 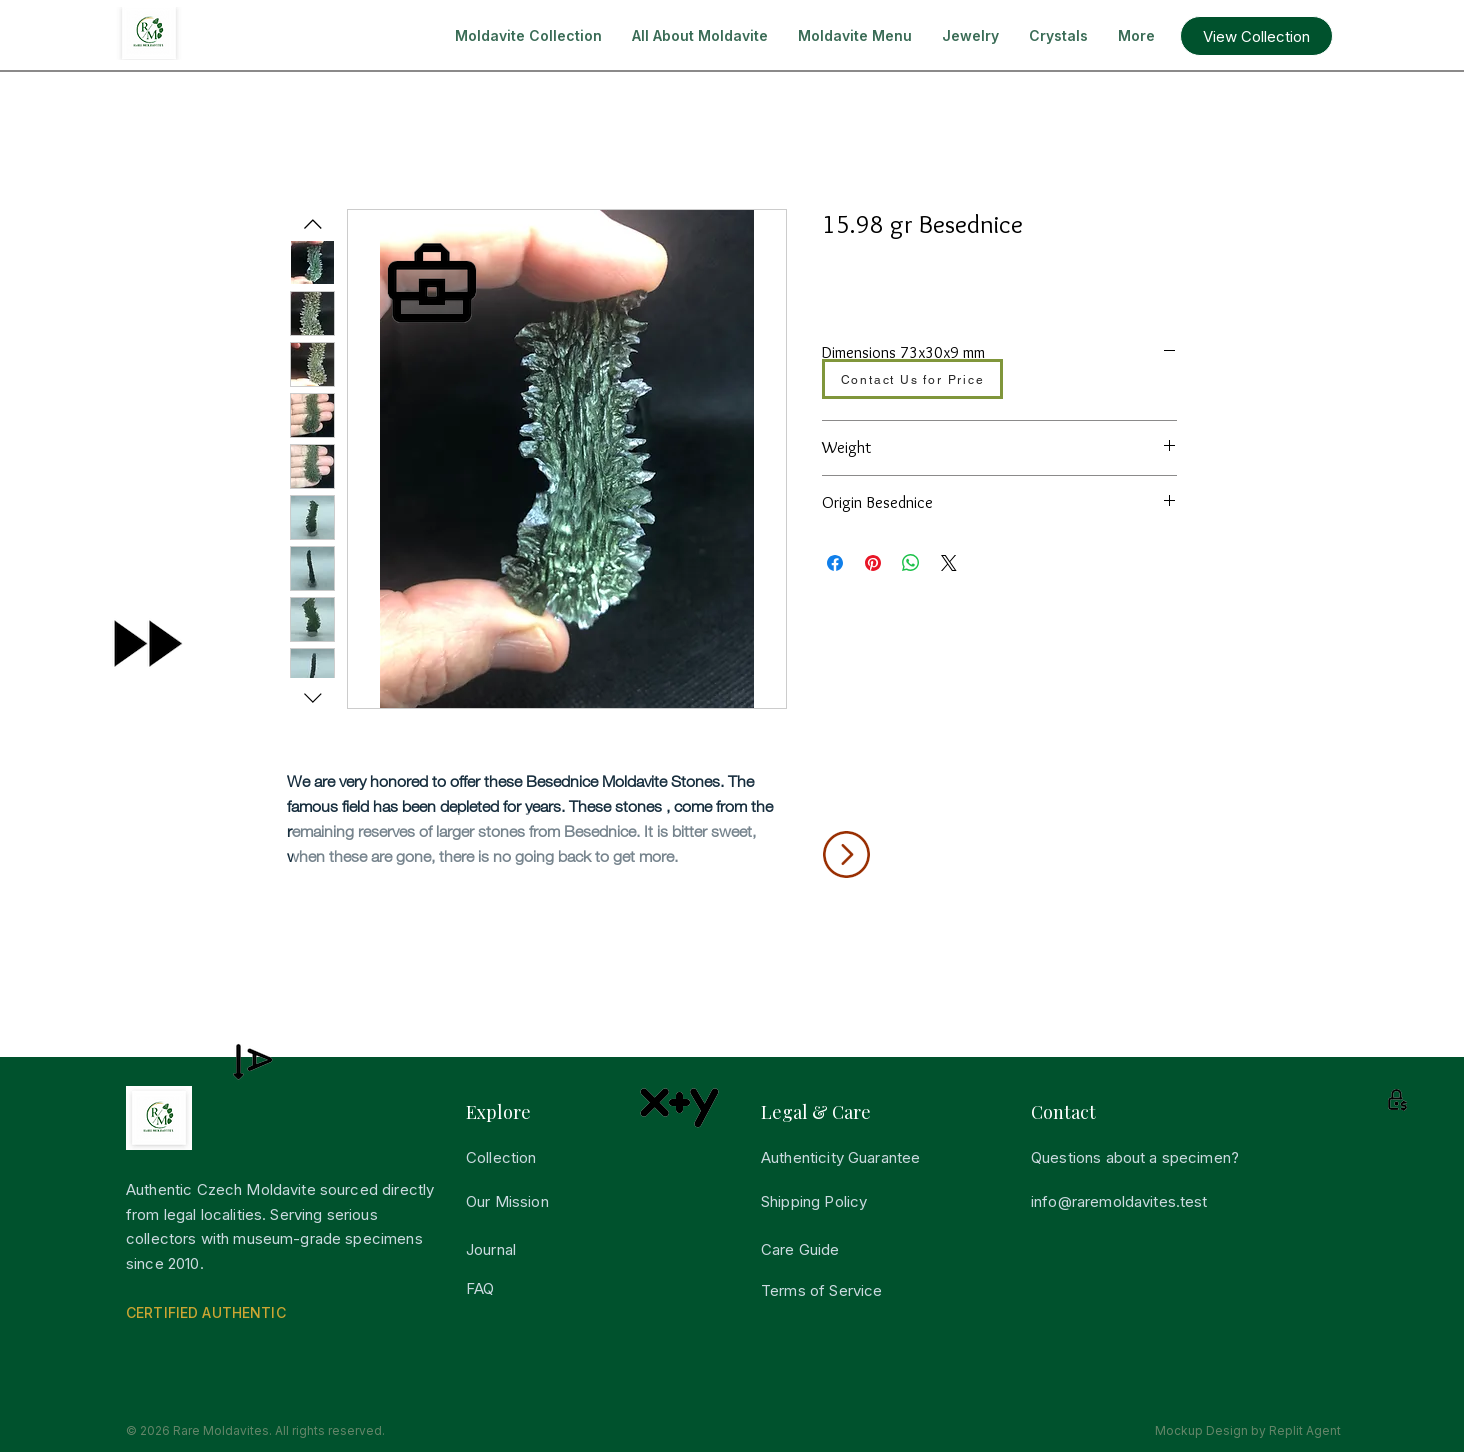 I want to click on skip forward in media playback, so click(x=145, y=643).